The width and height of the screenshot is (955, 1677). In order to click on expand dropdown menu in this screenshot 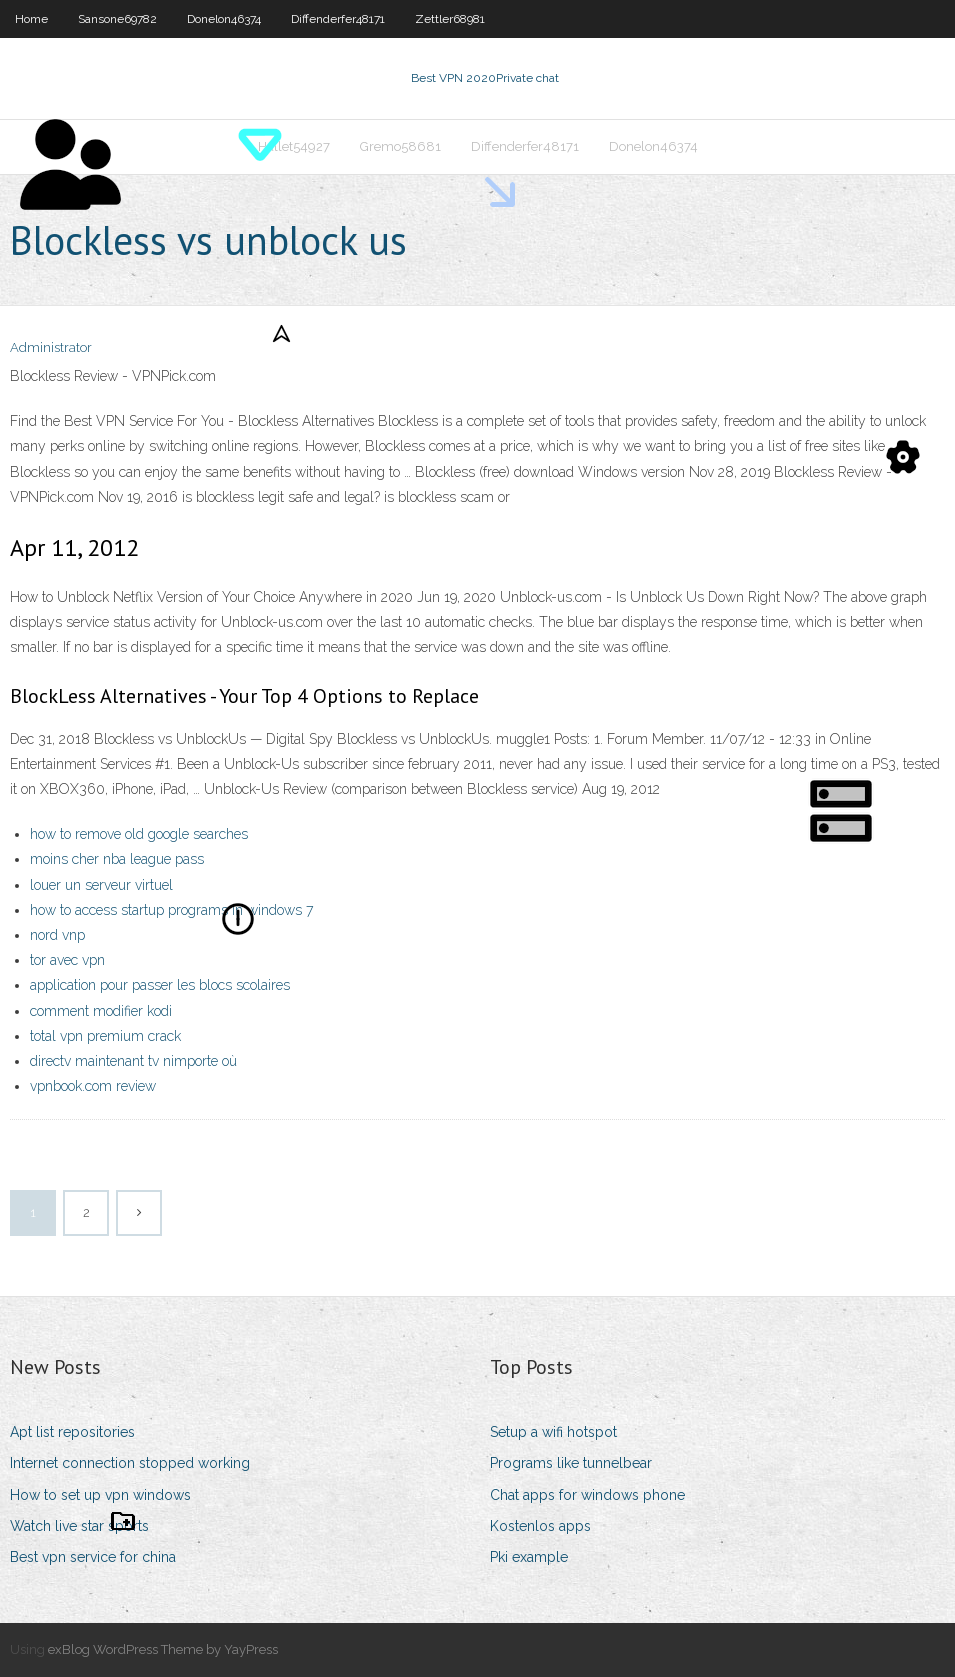, I will do `click(260, 143)`.